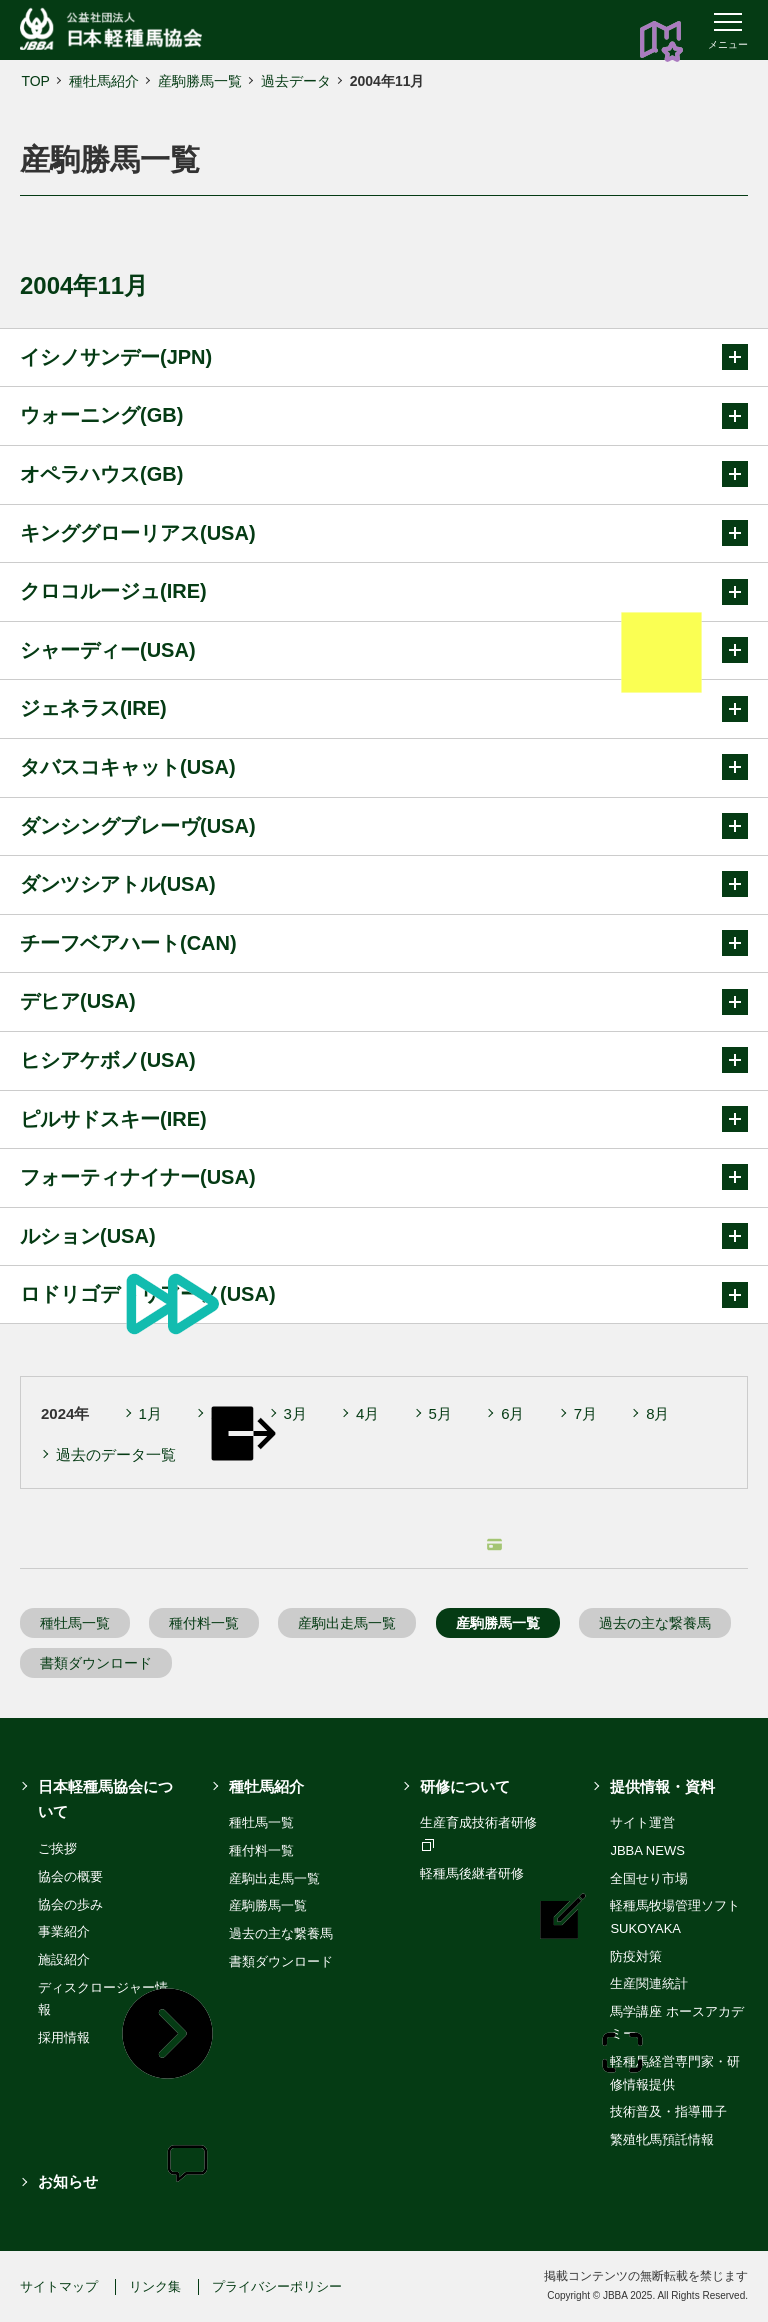  What do you see at coordinates (562, 1916) in the screenshot?
I see `create or compose new content` at bounding box center [562, 1916].